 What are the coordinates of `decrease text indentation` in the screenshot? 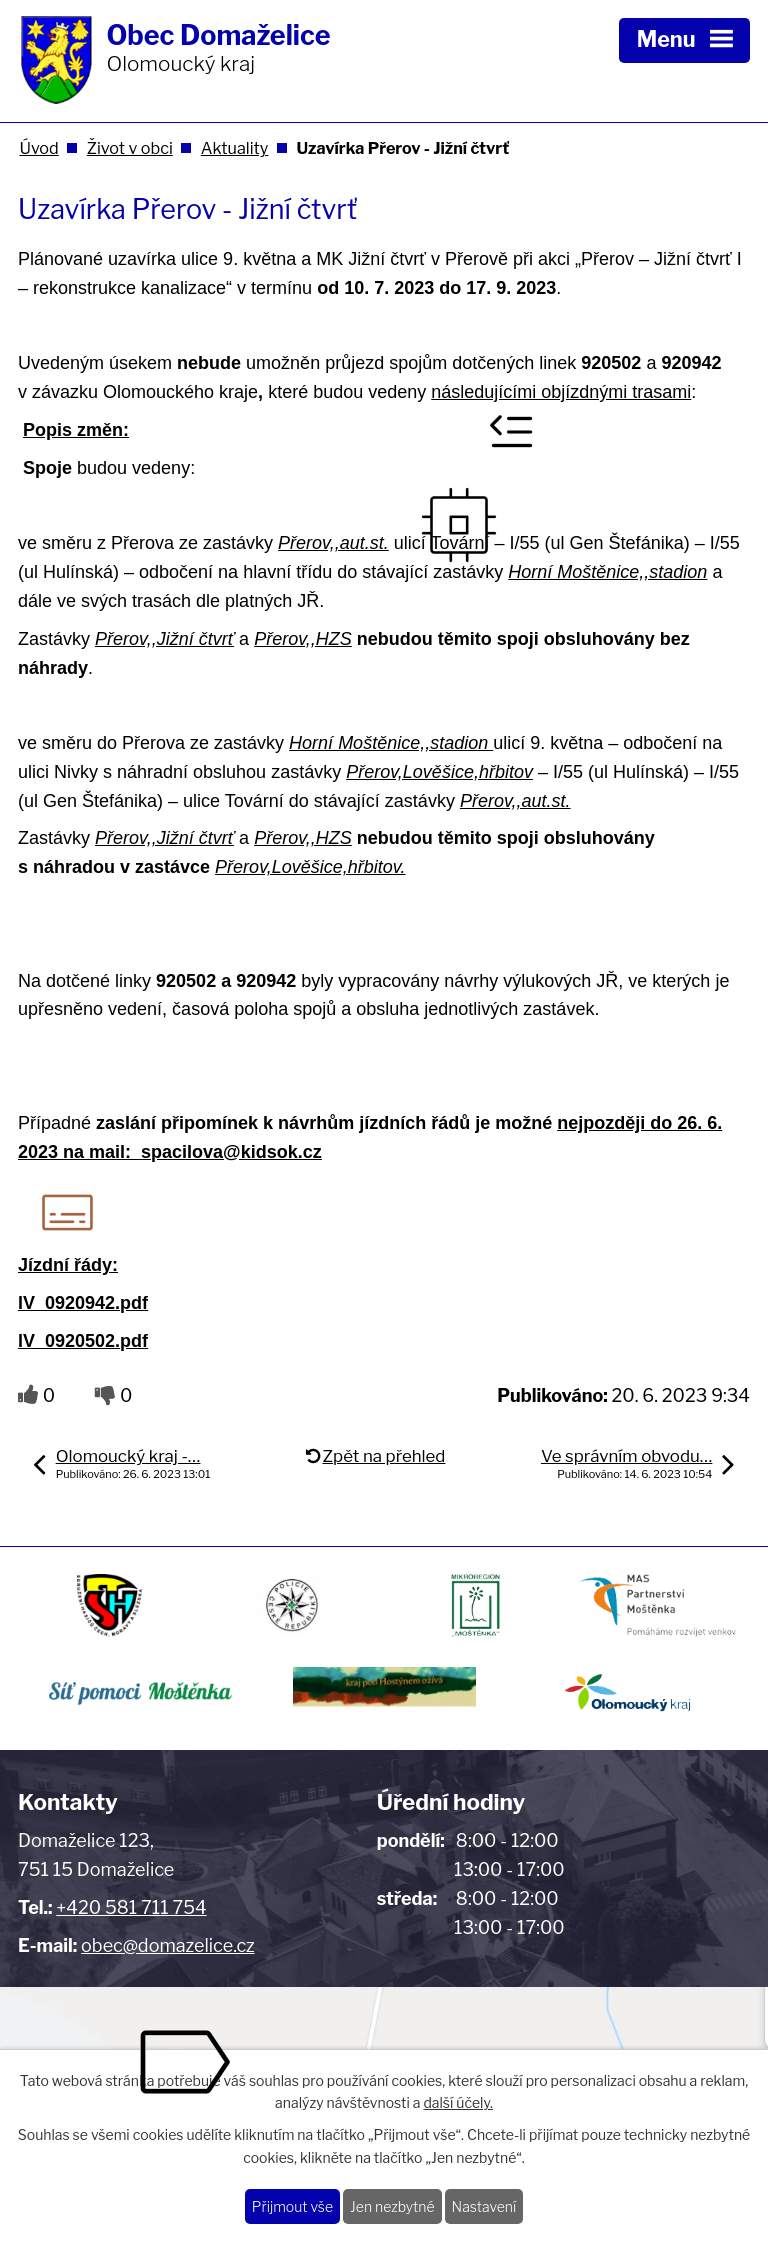 It's located at (512, 432).